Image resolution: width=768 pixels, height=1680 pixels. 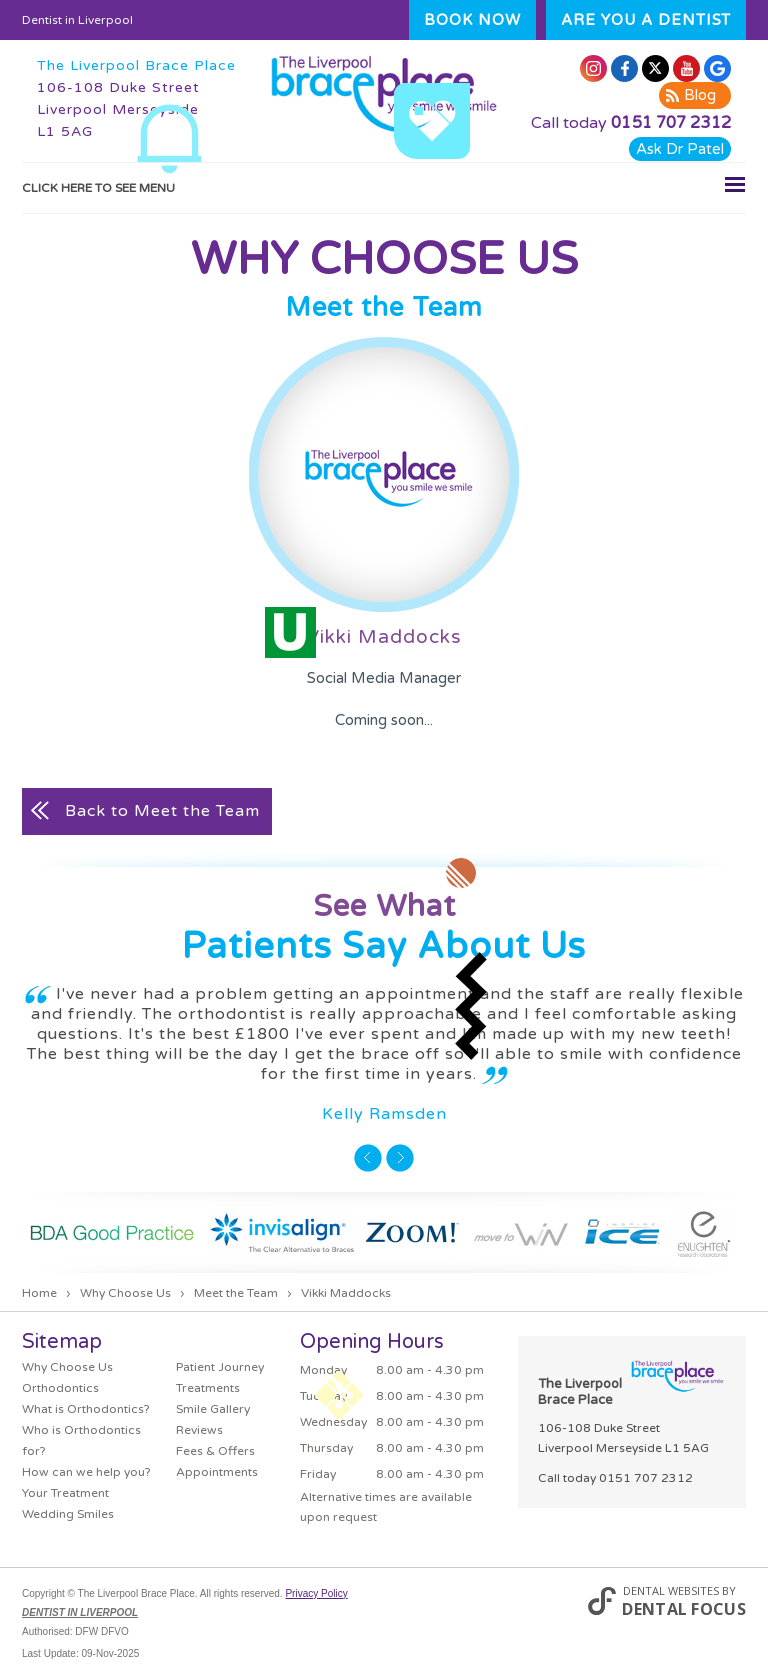 I want to click on visit payhip website or storefront, so click(x=432, y=121).